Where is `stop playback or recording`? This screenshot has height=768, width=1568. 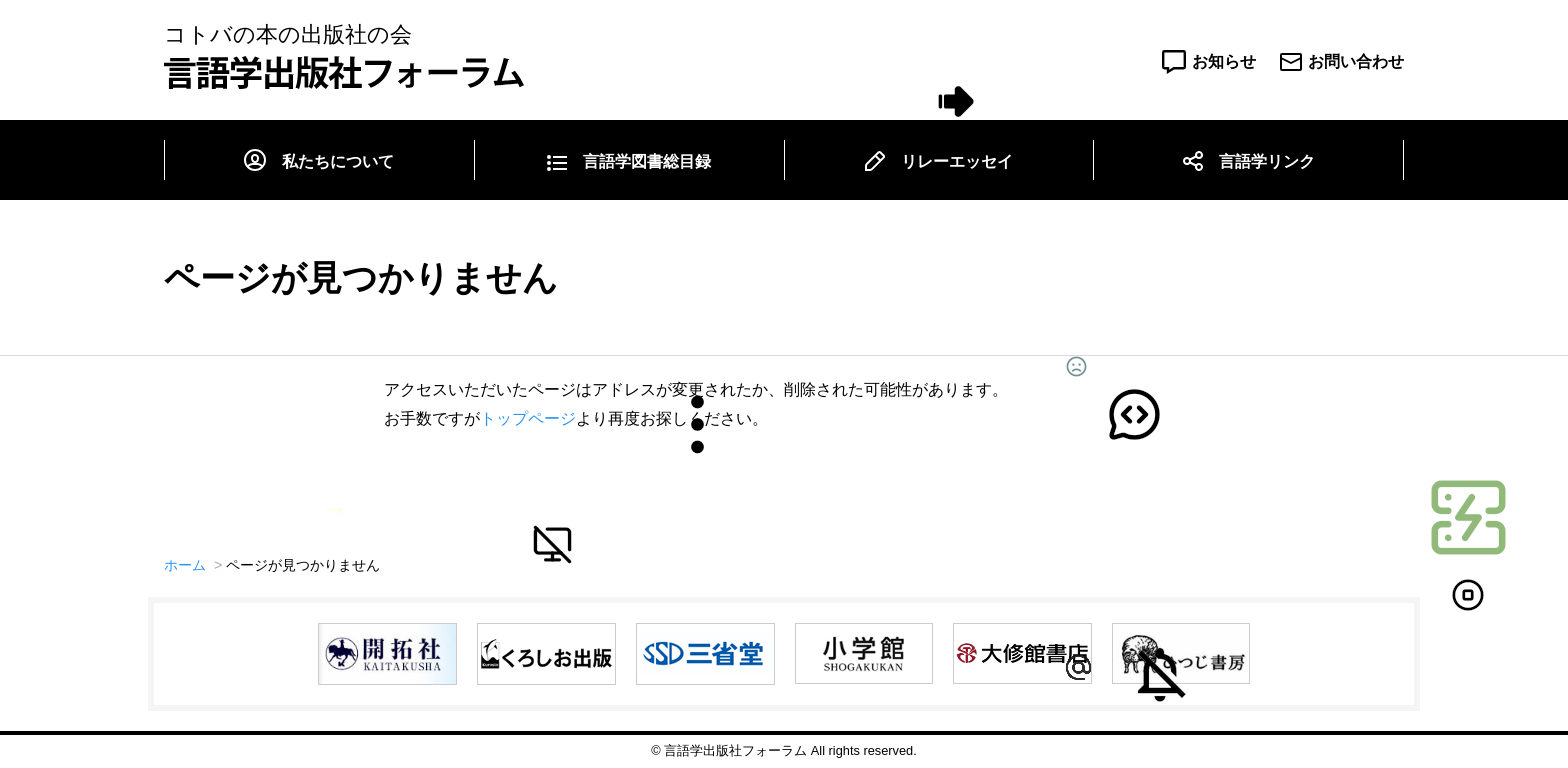
stop playback or recording is located at coordinates (1468, 595).